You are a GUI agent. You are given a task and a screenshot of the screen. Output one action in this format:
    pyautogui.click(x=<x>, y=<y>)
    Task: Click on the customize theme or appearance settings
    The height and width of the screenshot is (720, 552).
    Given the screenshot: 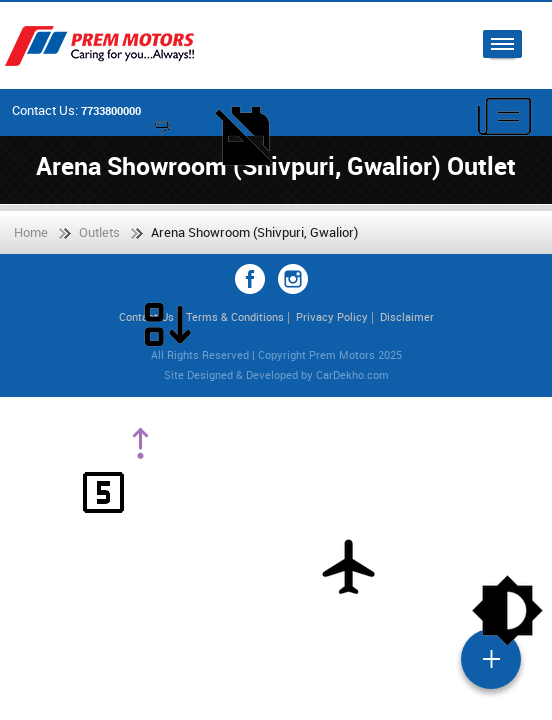 What is the action you would take?
    pyautogui.click(x=162, y=127)
    